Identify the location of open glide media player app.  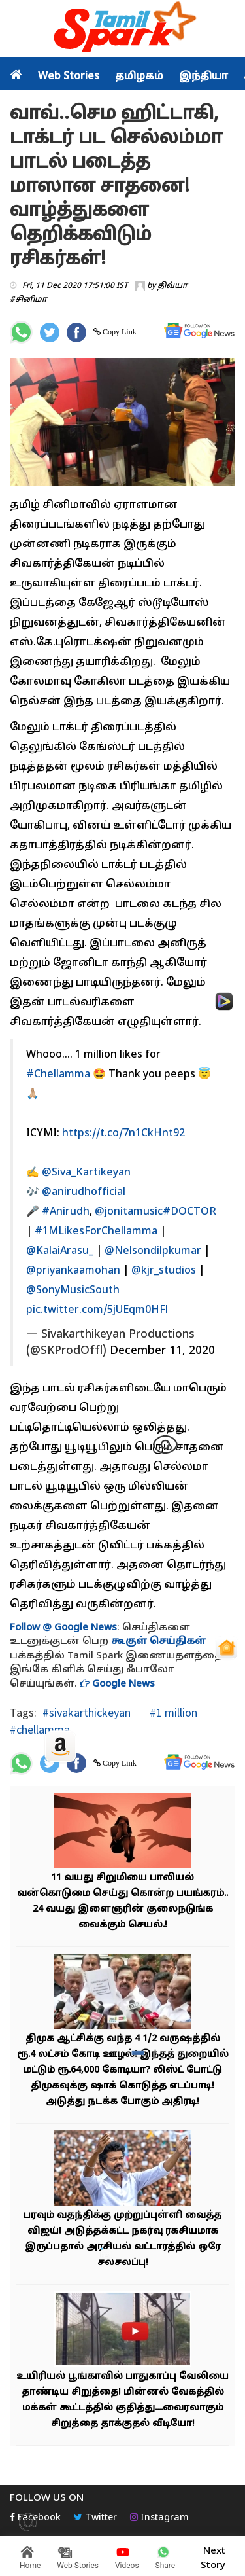
(224, 1001).